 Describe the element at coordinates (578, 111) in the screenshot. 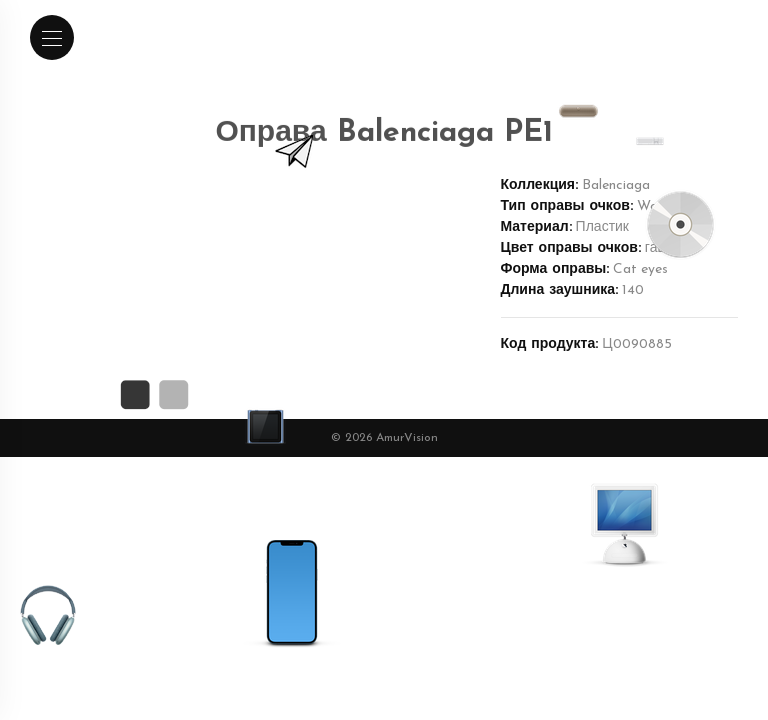

I see `beats pill speaker in champagne color` at that location.